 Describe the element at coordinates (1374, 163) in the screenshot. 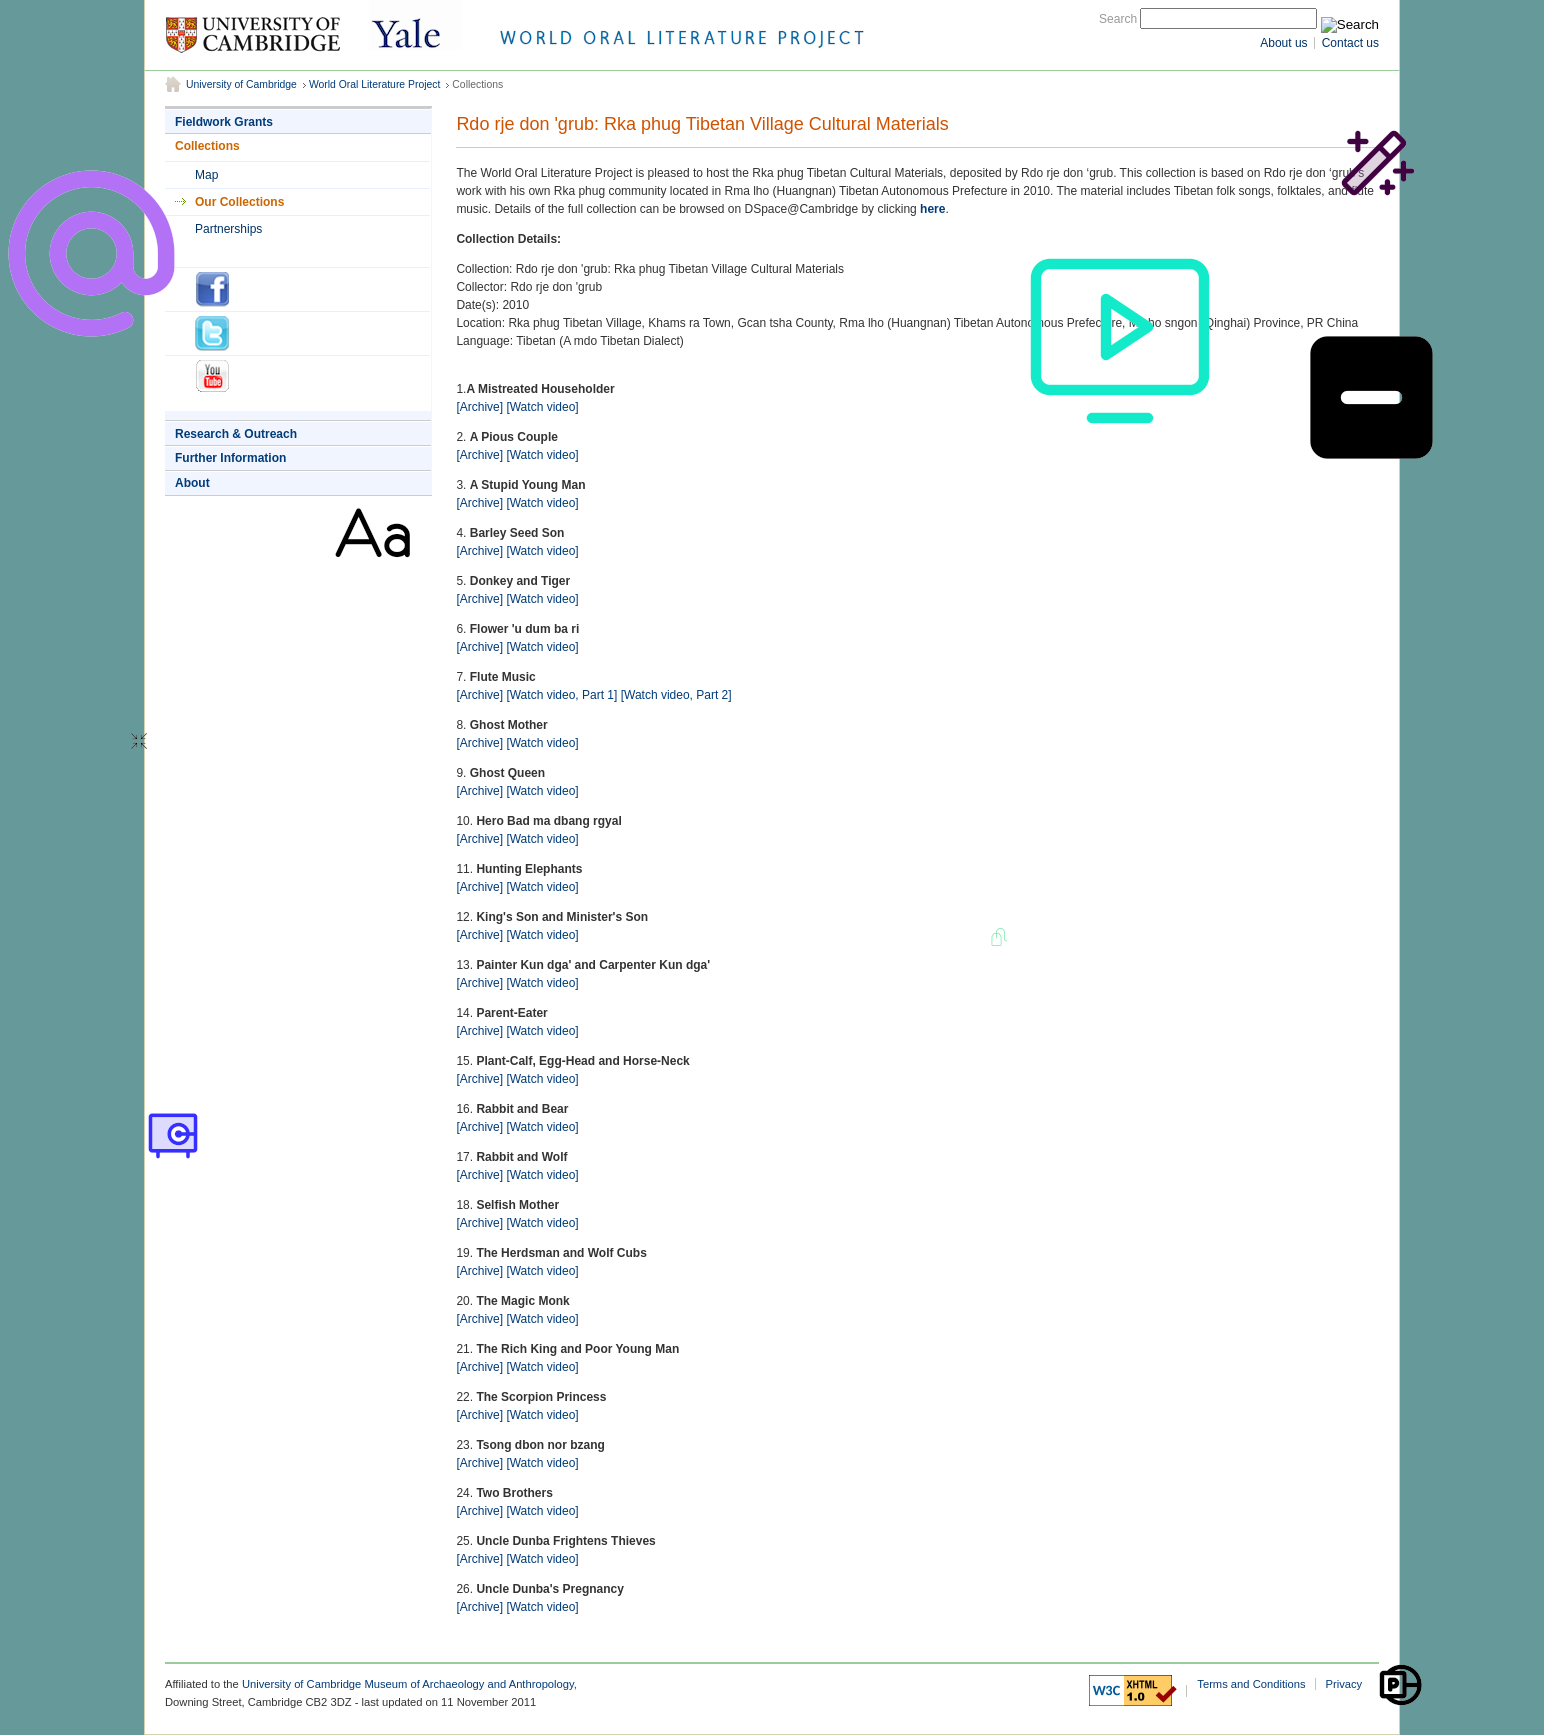

I see `apply auto-enhance or smart adjustments` at that location.